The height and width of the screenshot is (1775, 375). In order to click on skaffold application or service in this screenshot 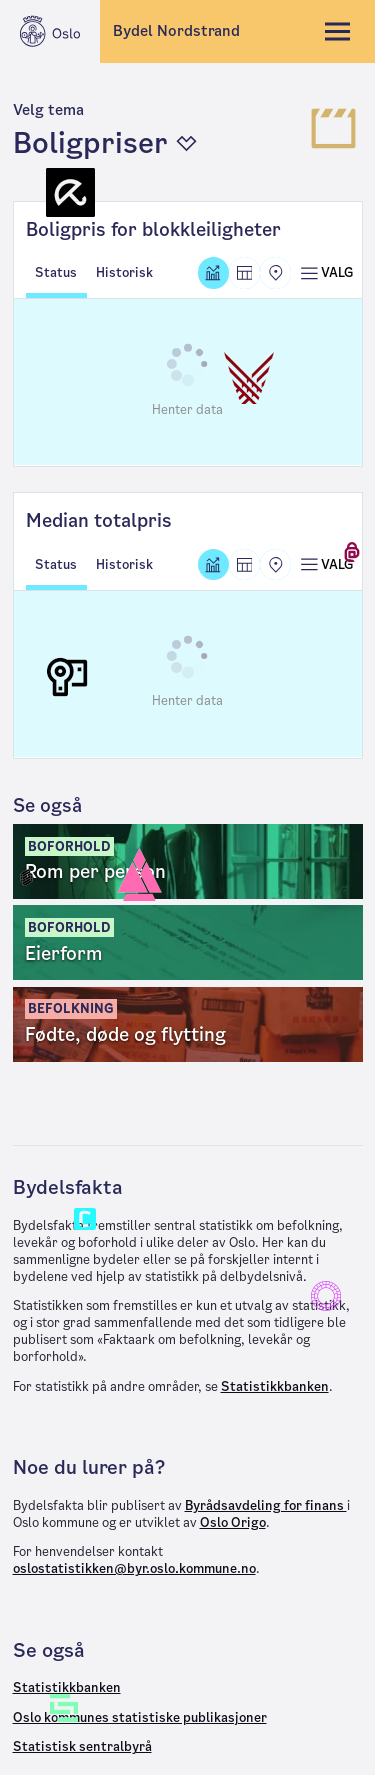, I will do `click(64, 1708)`.